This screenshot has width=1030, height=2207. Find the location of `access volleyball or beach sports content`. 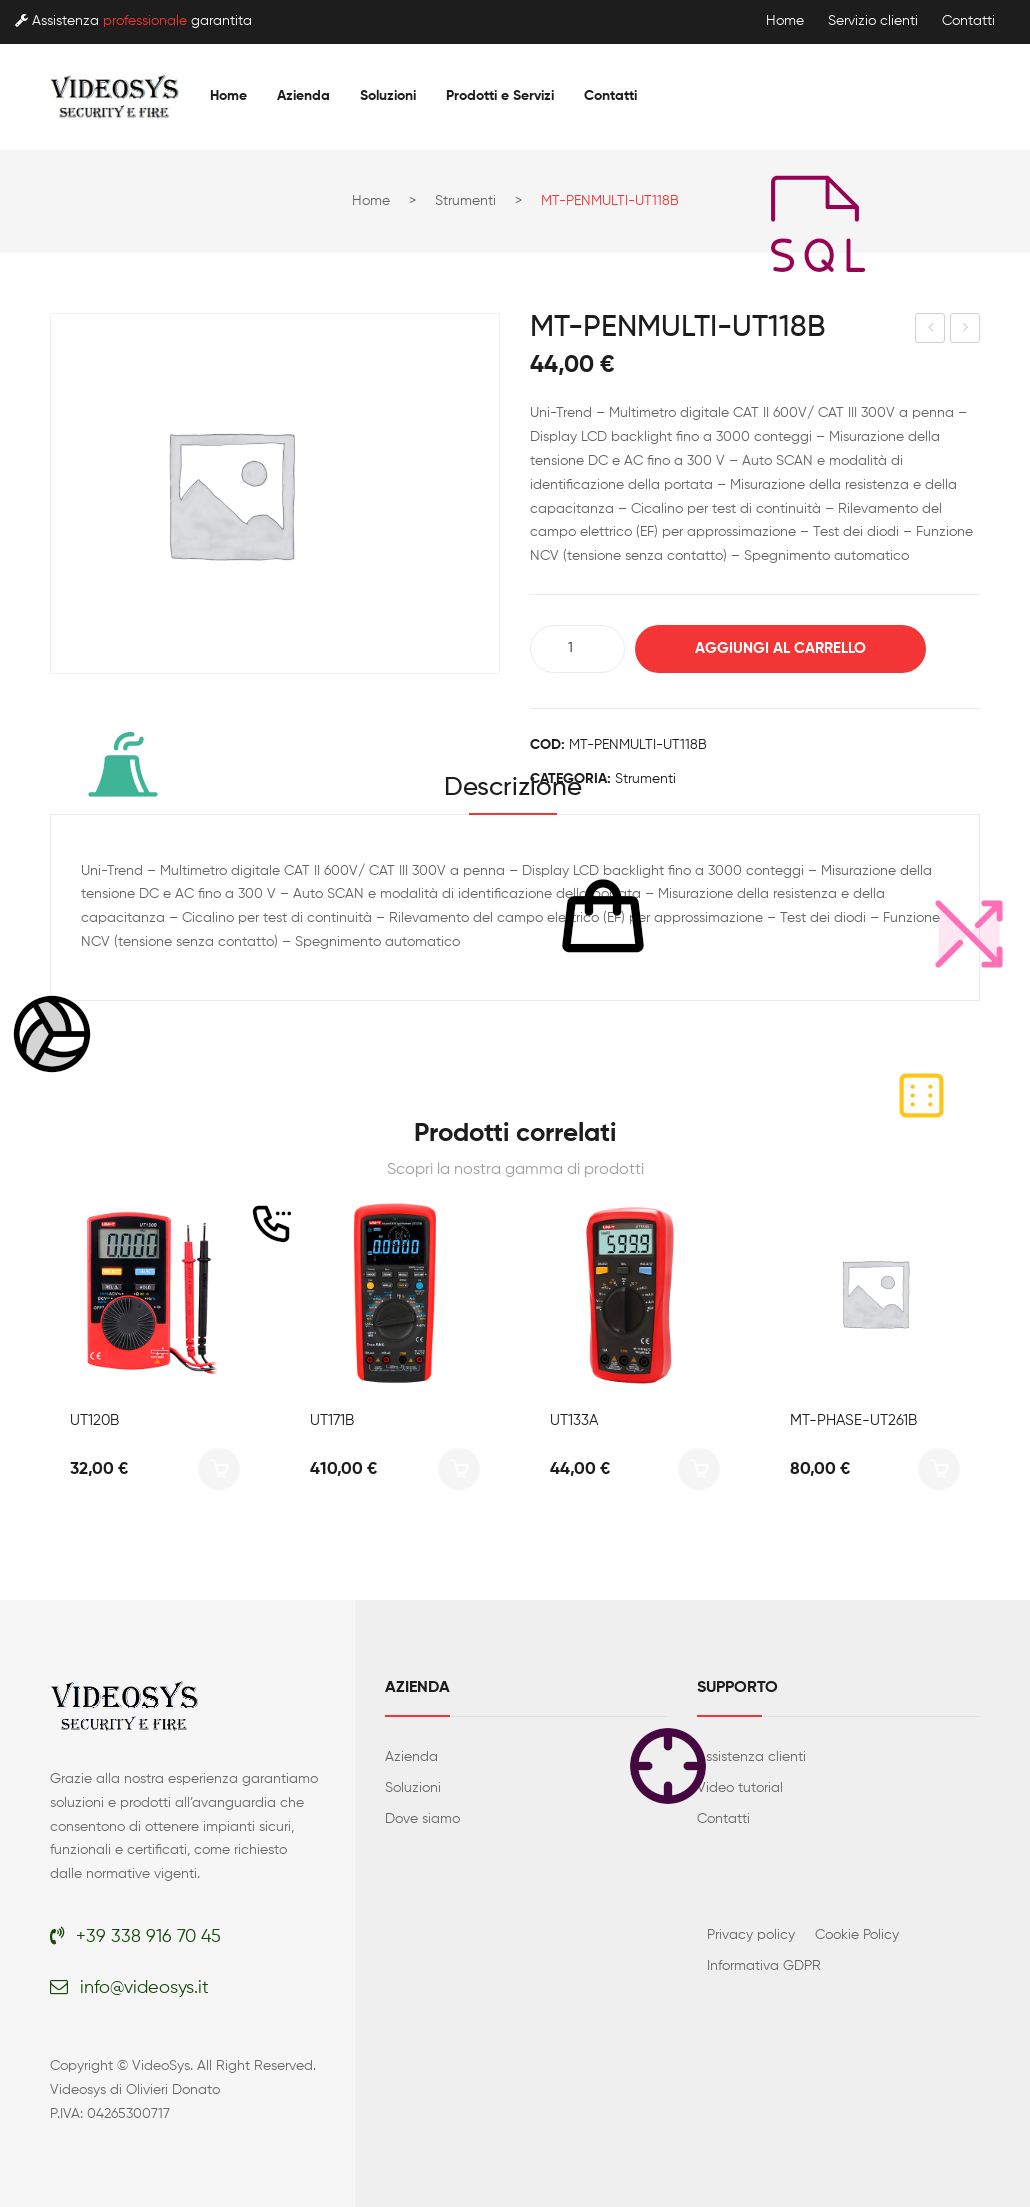

access volleyball or beach sports content is located at coordinates (52, 1034).